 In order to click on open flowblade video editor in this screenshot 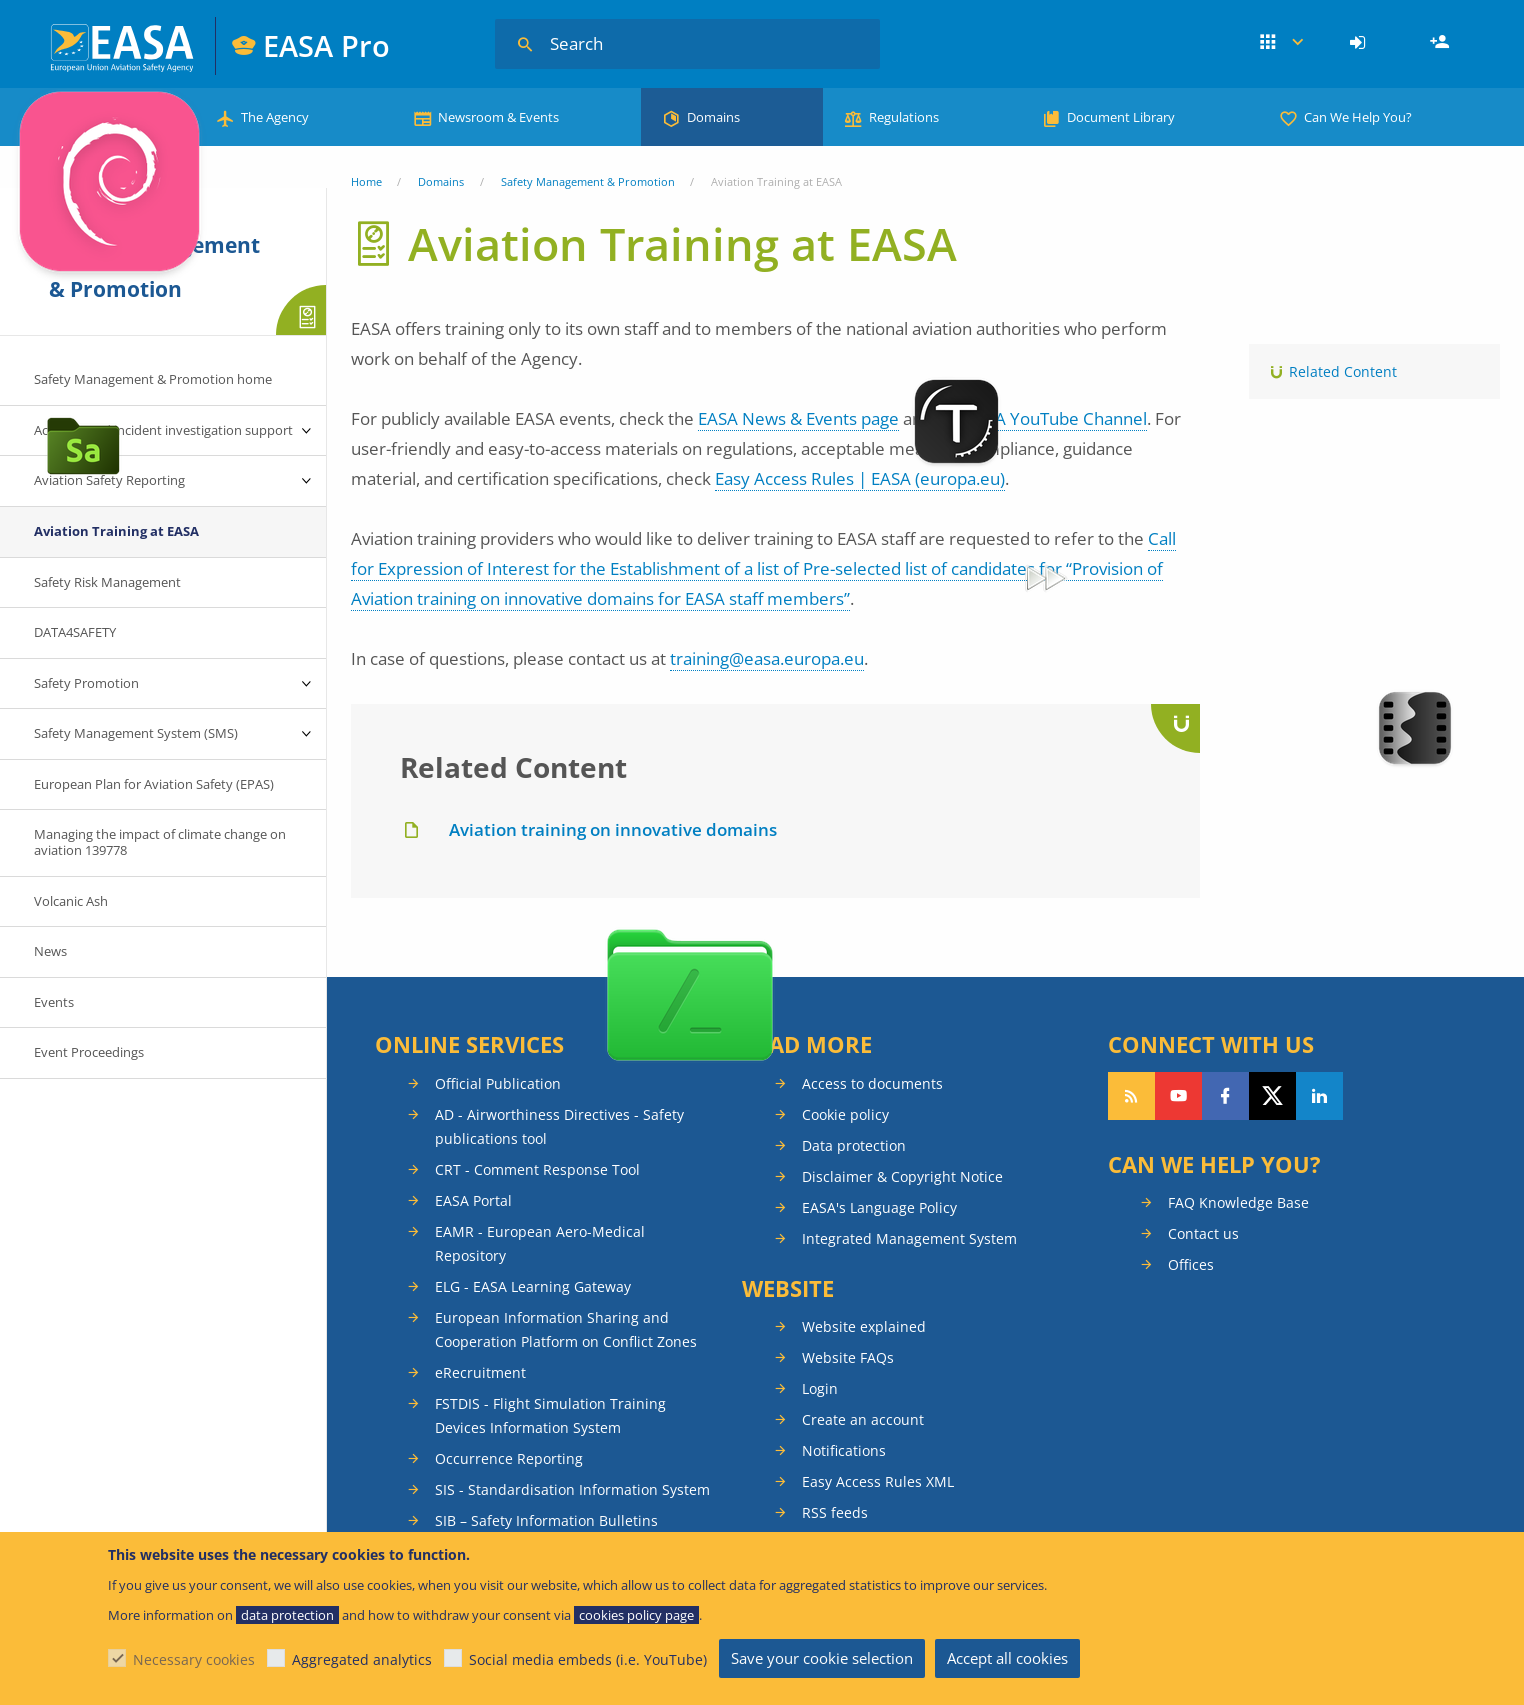, I will do `click(1415, 728)`.